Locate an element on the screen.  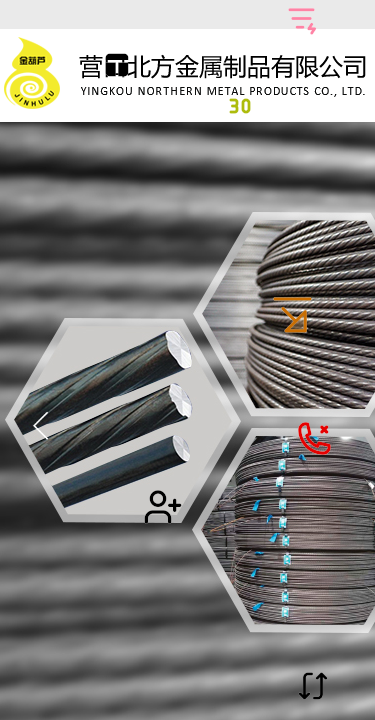
add a new contact or friend is located at coordinates (163, 507).